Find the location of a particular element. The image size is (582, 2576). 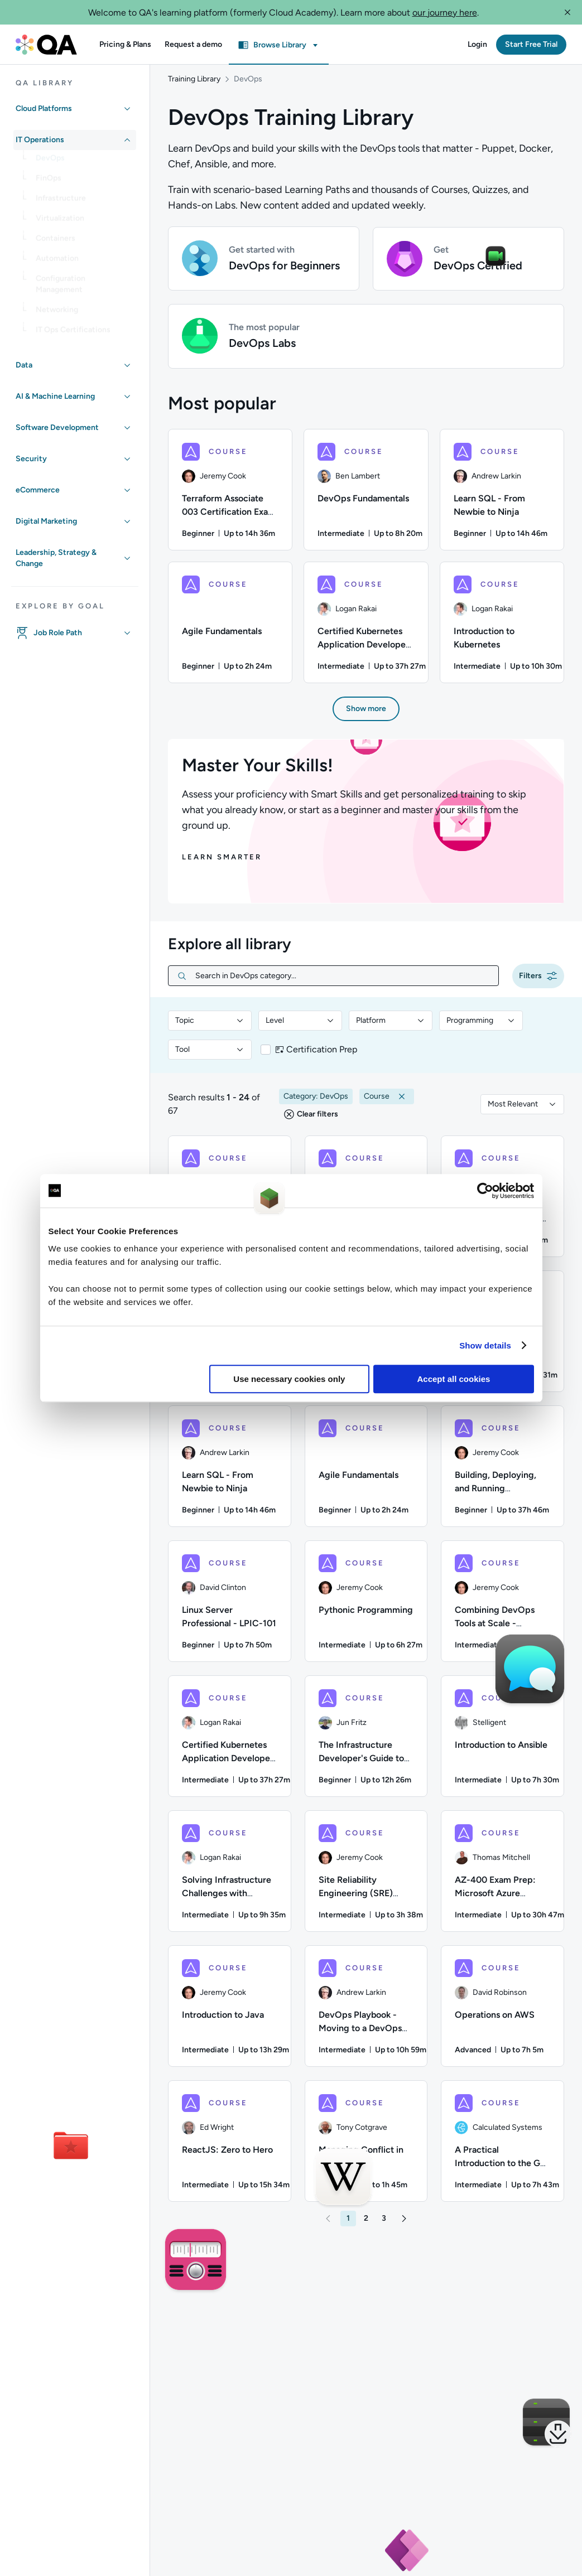

open fractal messaging app is located at coordinates (530, 1669).